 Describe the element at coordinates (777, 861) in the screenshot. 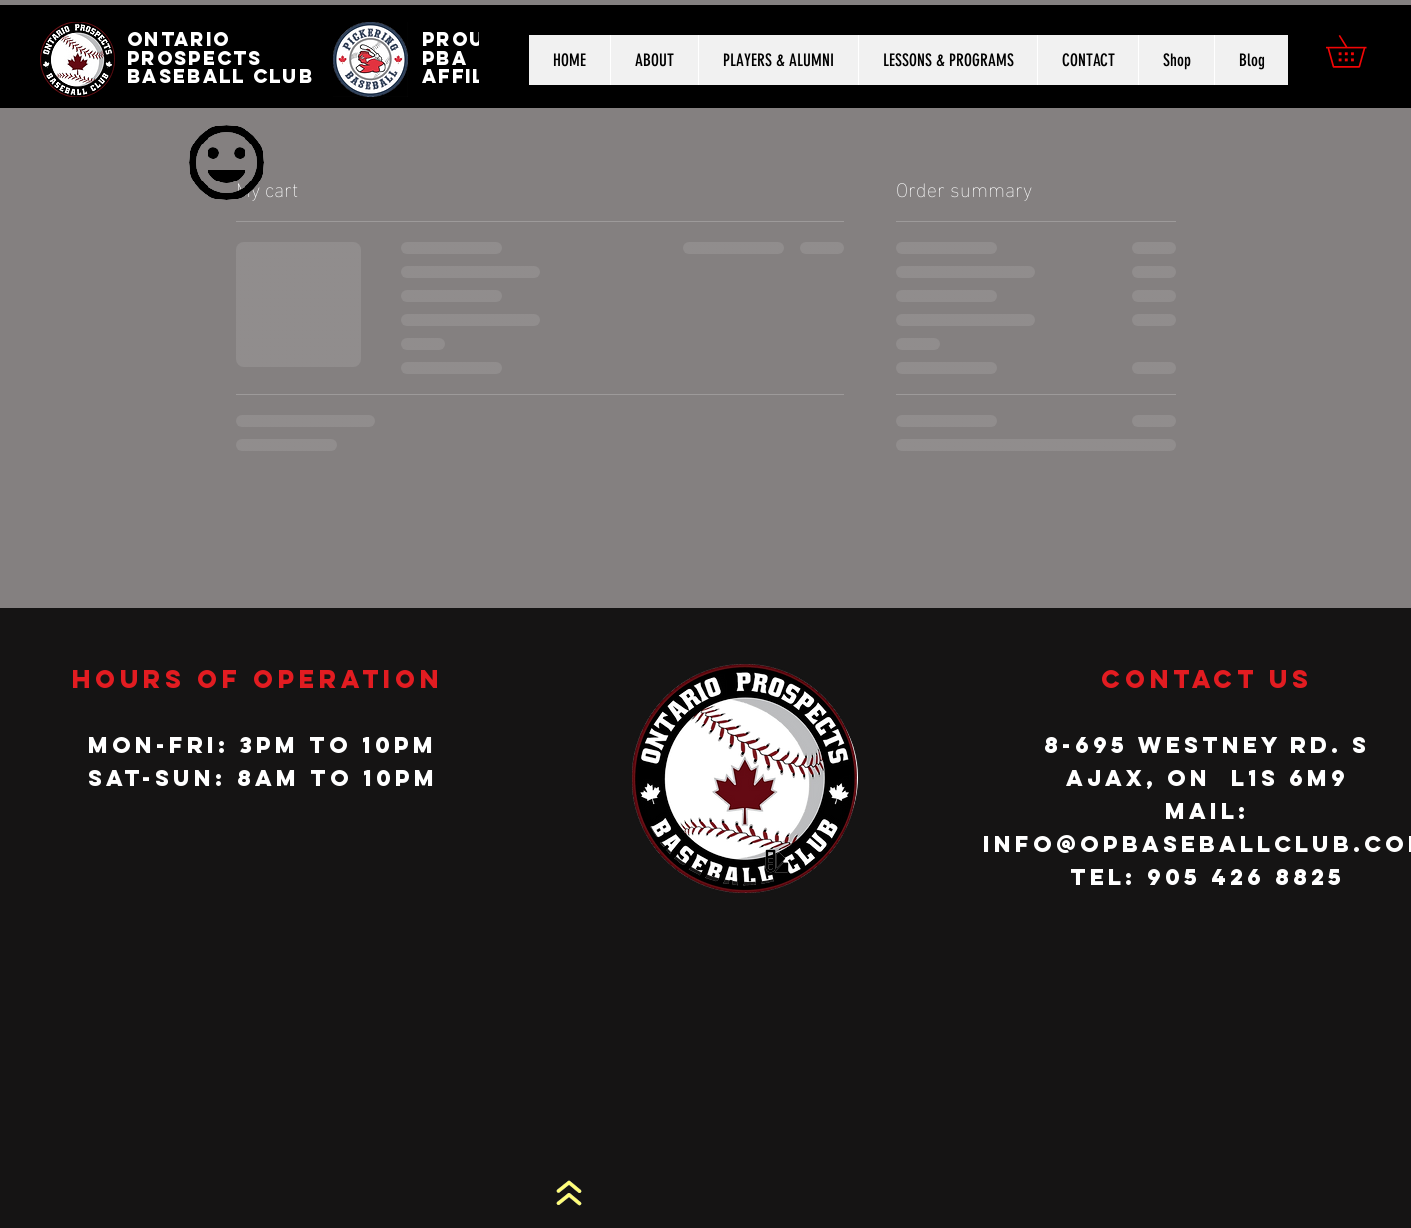

I see `access color palette or theme settings` at that location.